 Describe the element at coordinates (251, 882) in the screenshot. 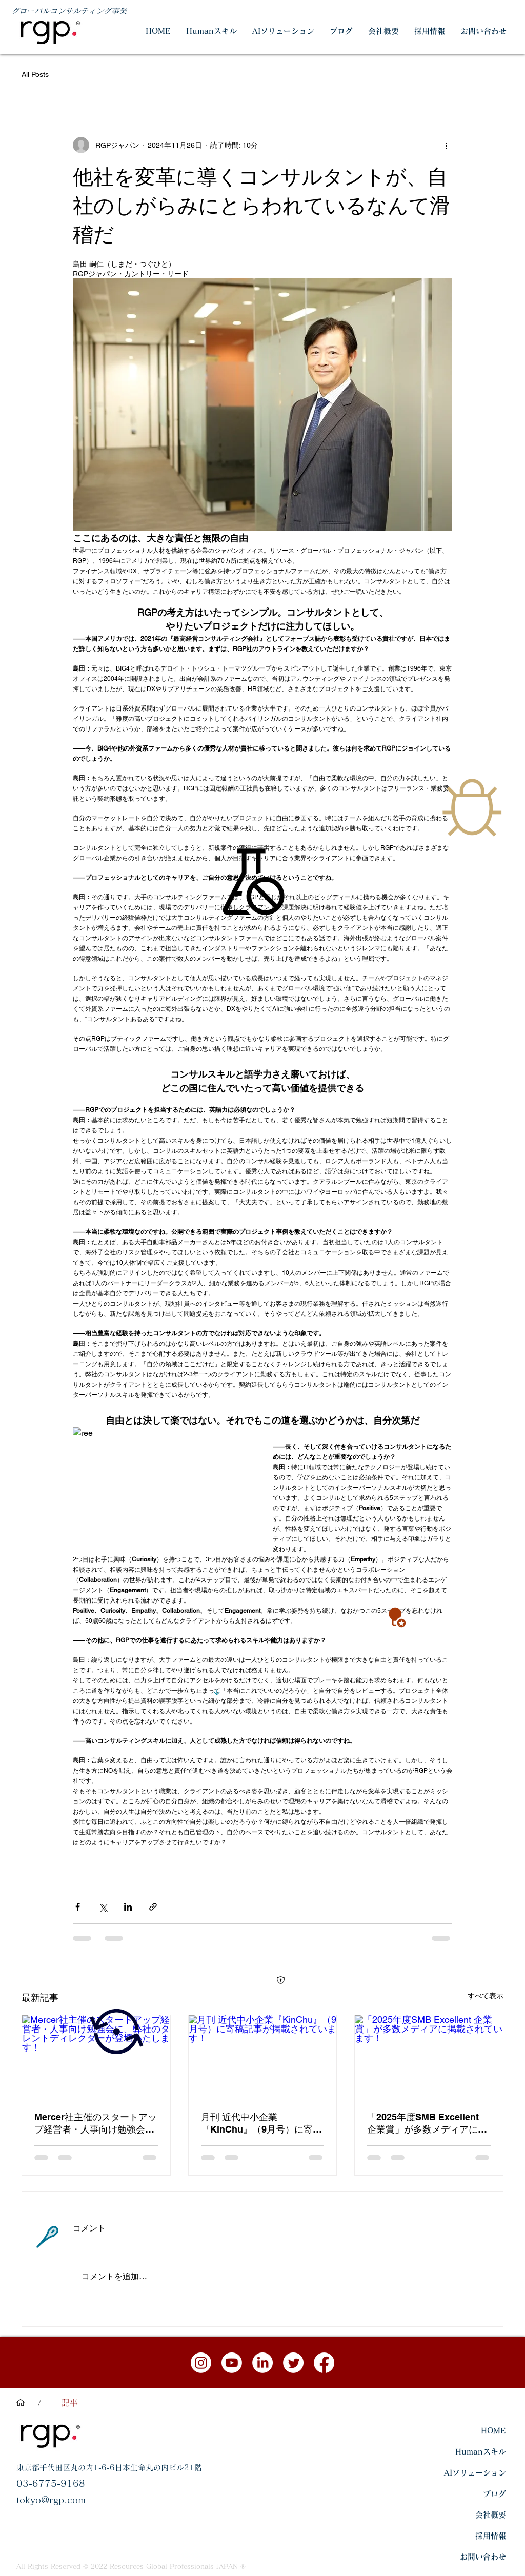

I see `stop or cancel a running test` at that location.